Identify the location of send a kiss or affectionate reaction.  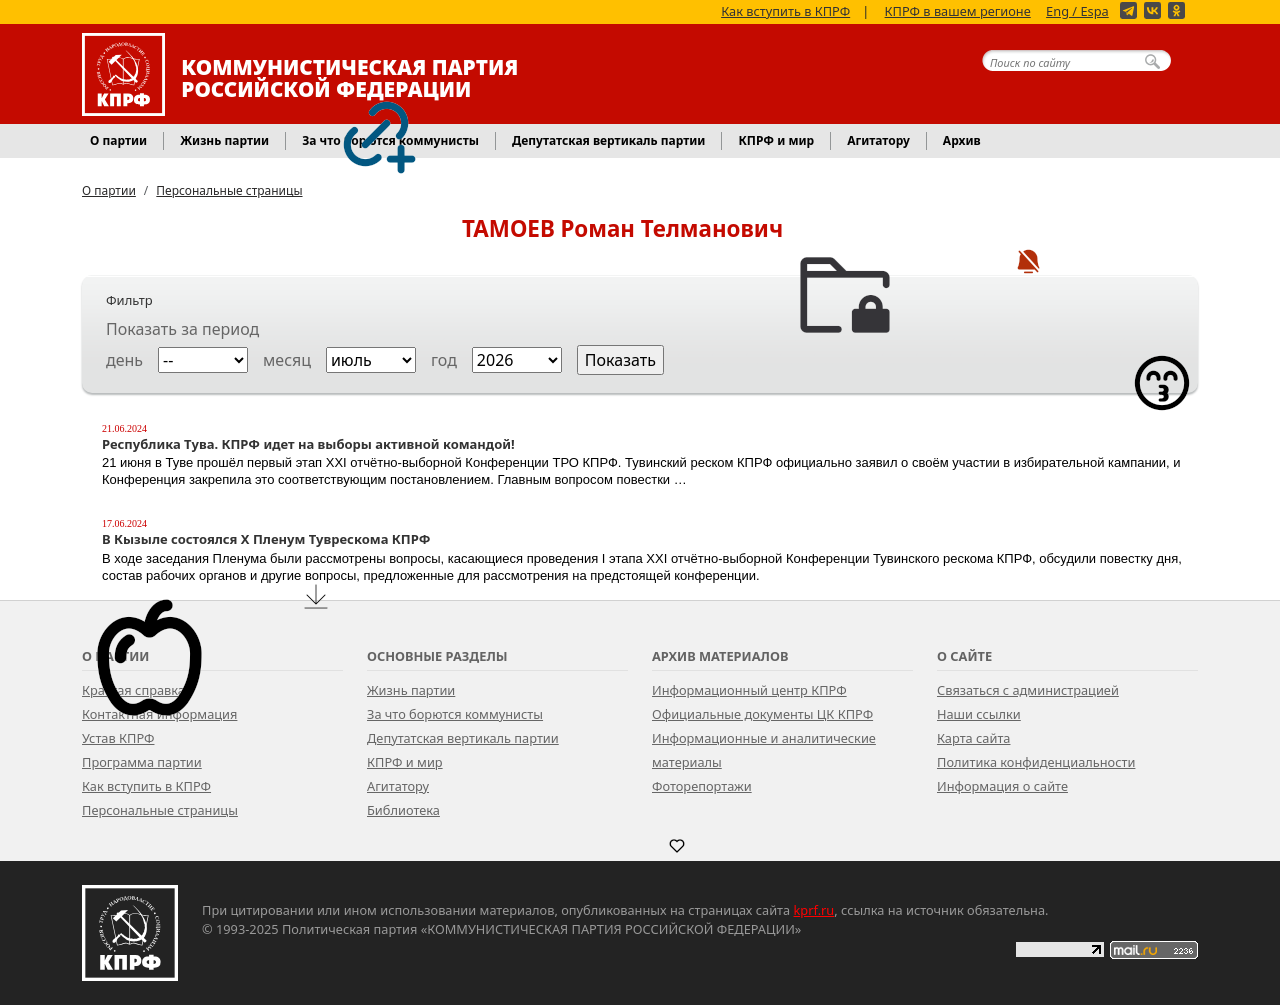
(1162, 383).